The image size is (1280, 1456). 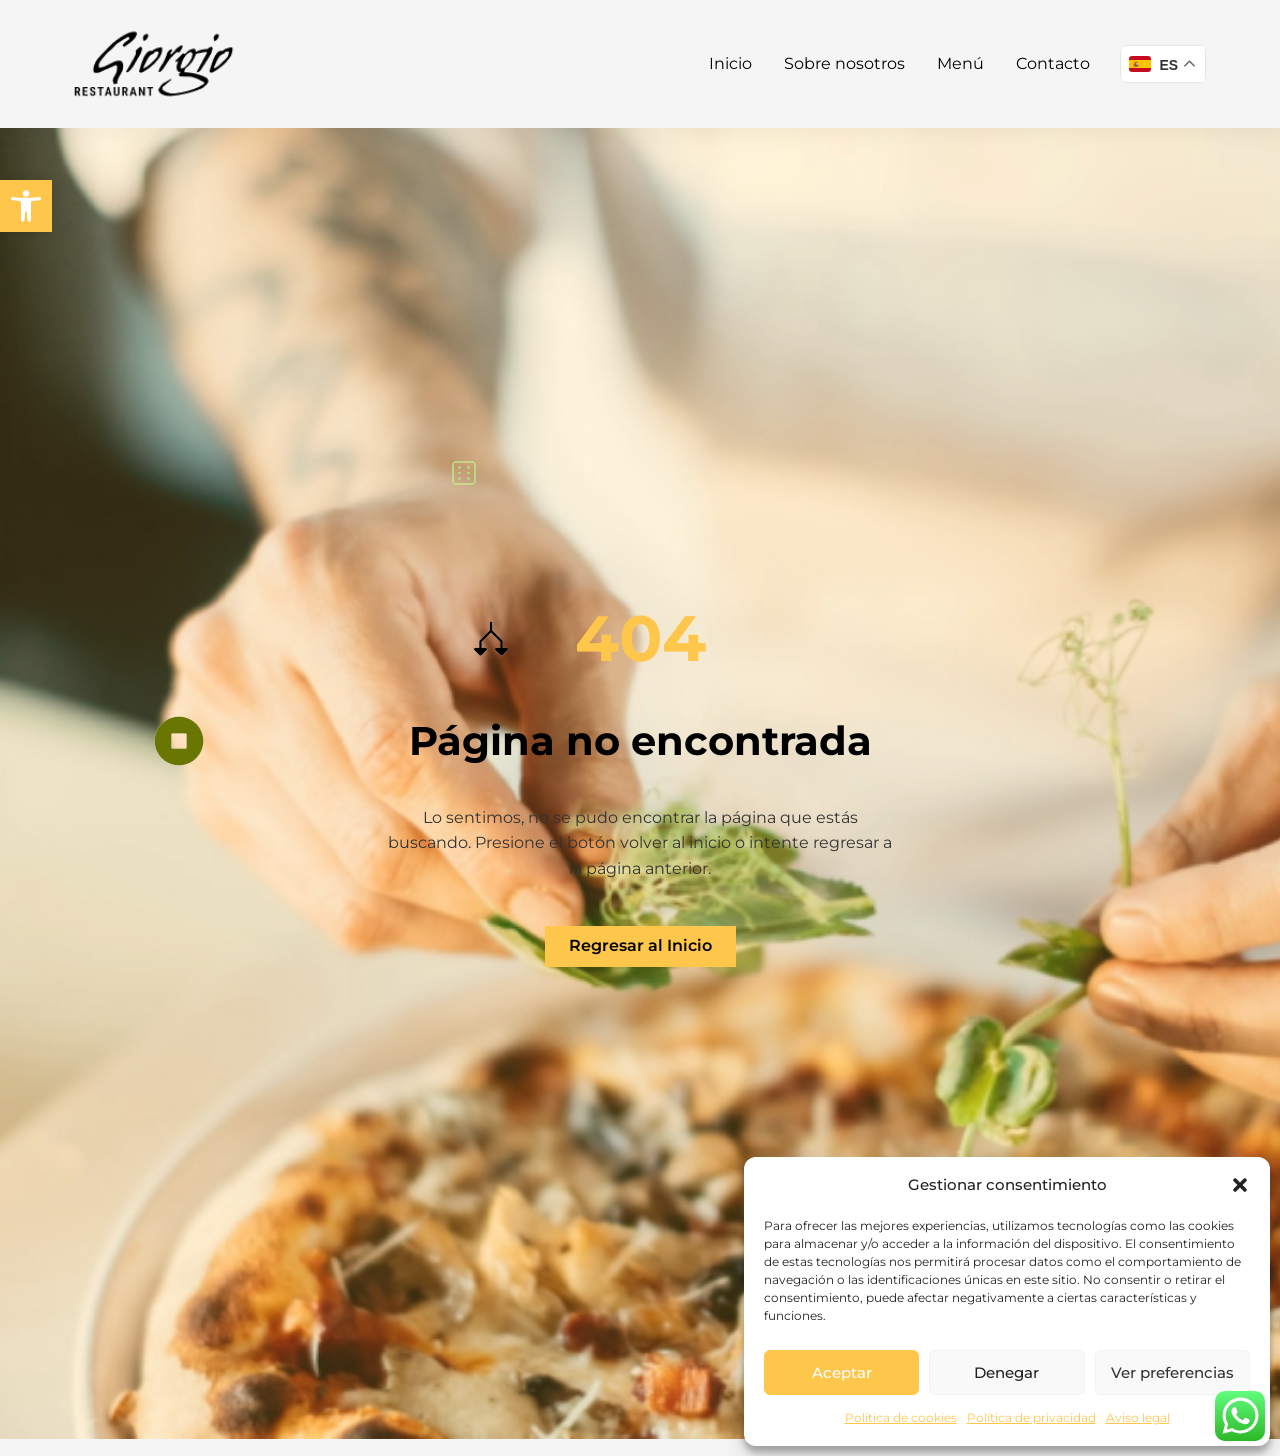 I want to click on stop media playback, so click(x=179, y=741).